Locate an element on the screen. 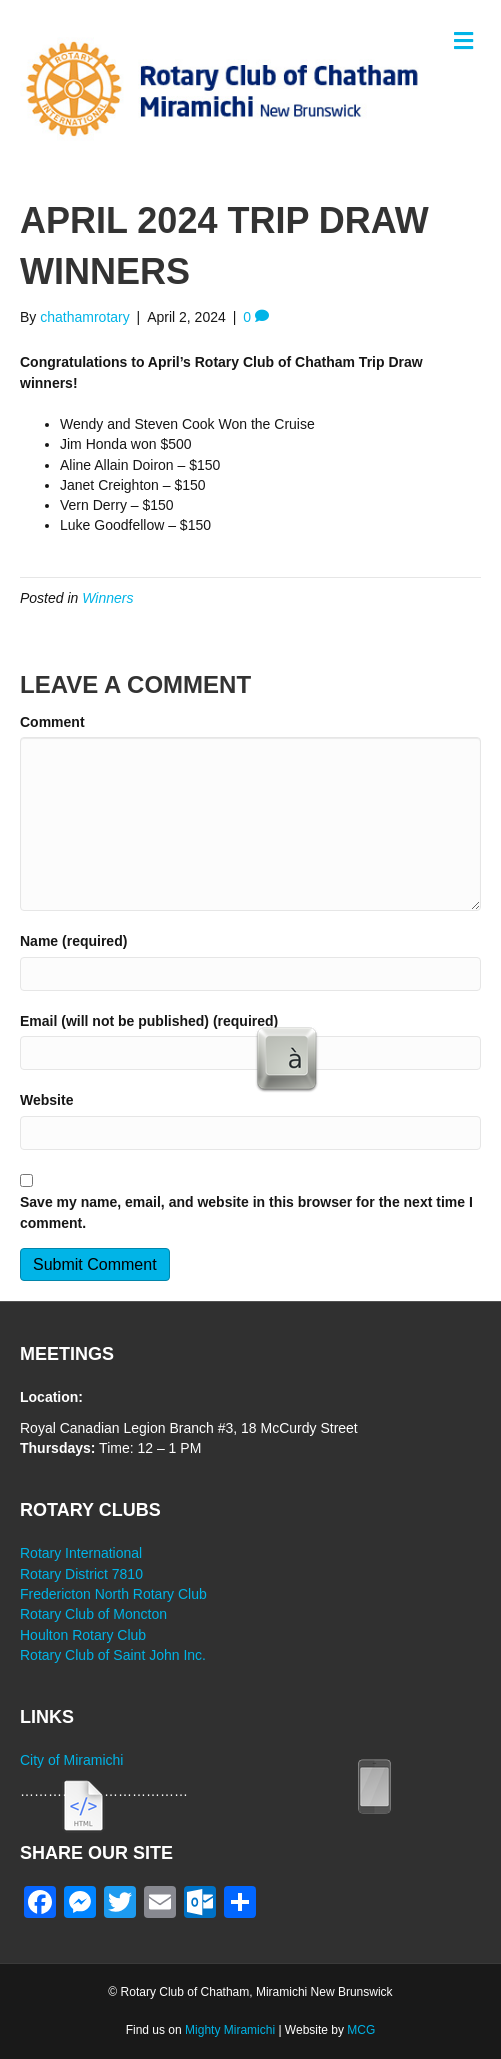  open character map to insert special symbols is located at coordinates (287, 1060).